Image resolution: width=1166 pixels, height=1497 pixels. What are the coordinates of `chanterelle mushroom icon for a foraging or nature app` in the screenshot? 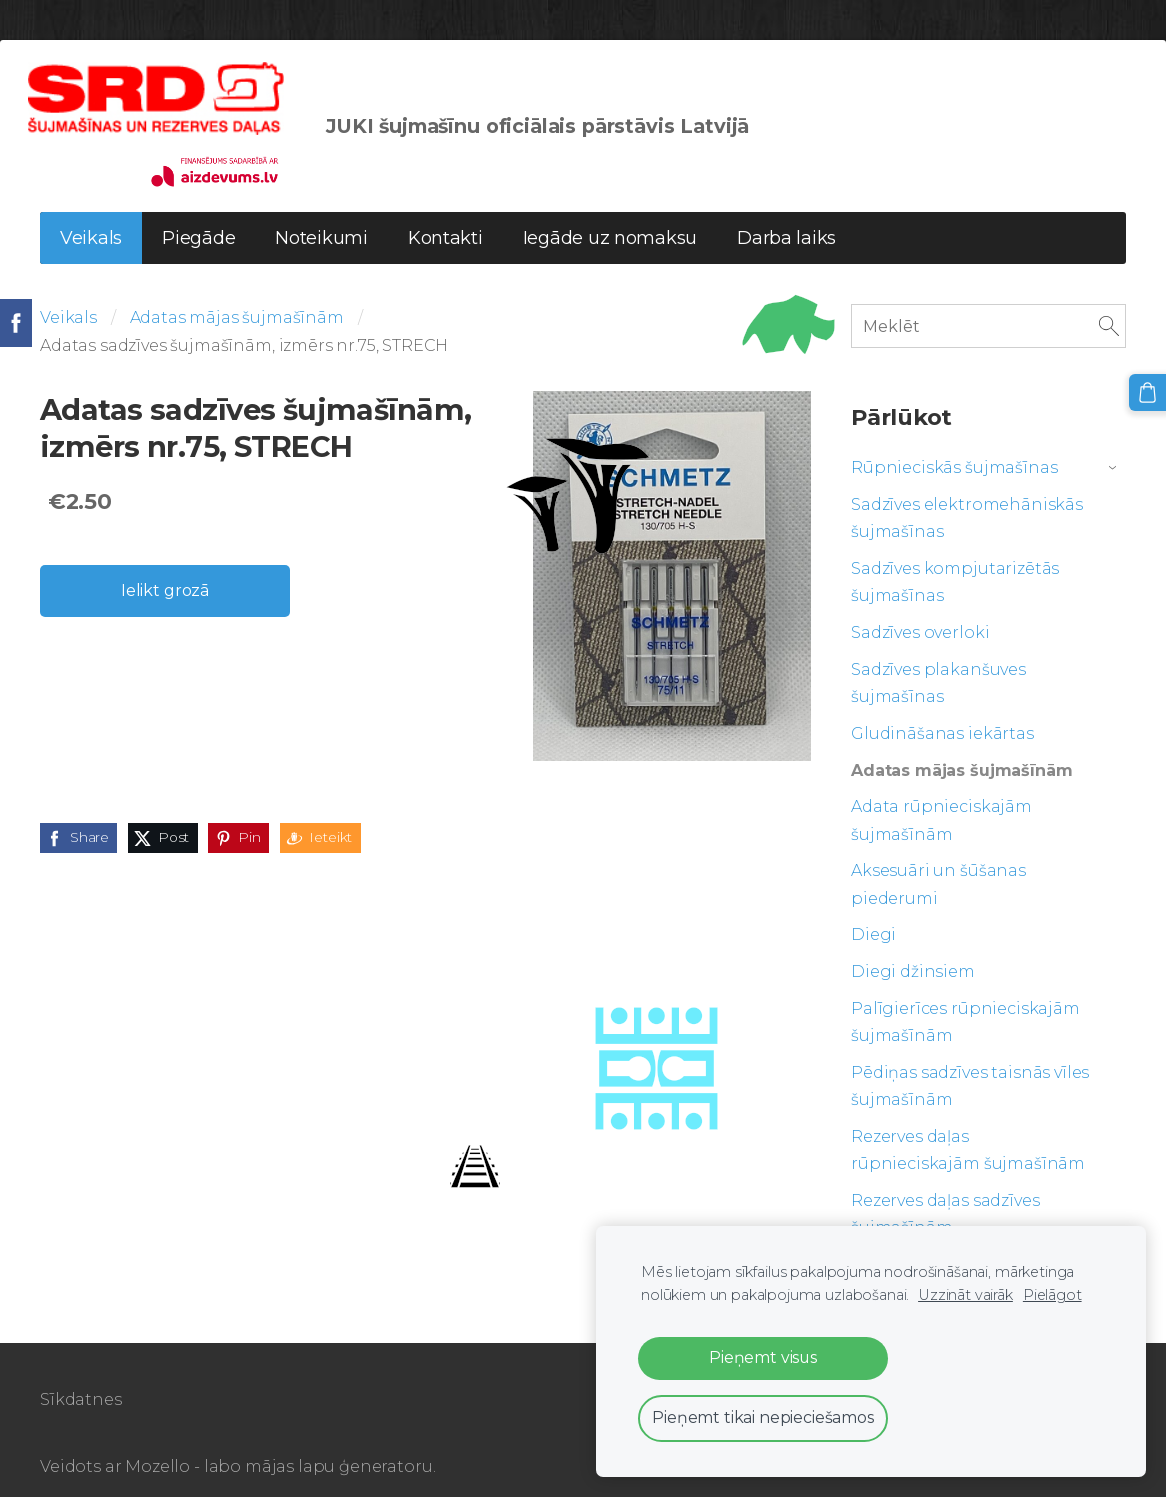 It's located at (578, 496).